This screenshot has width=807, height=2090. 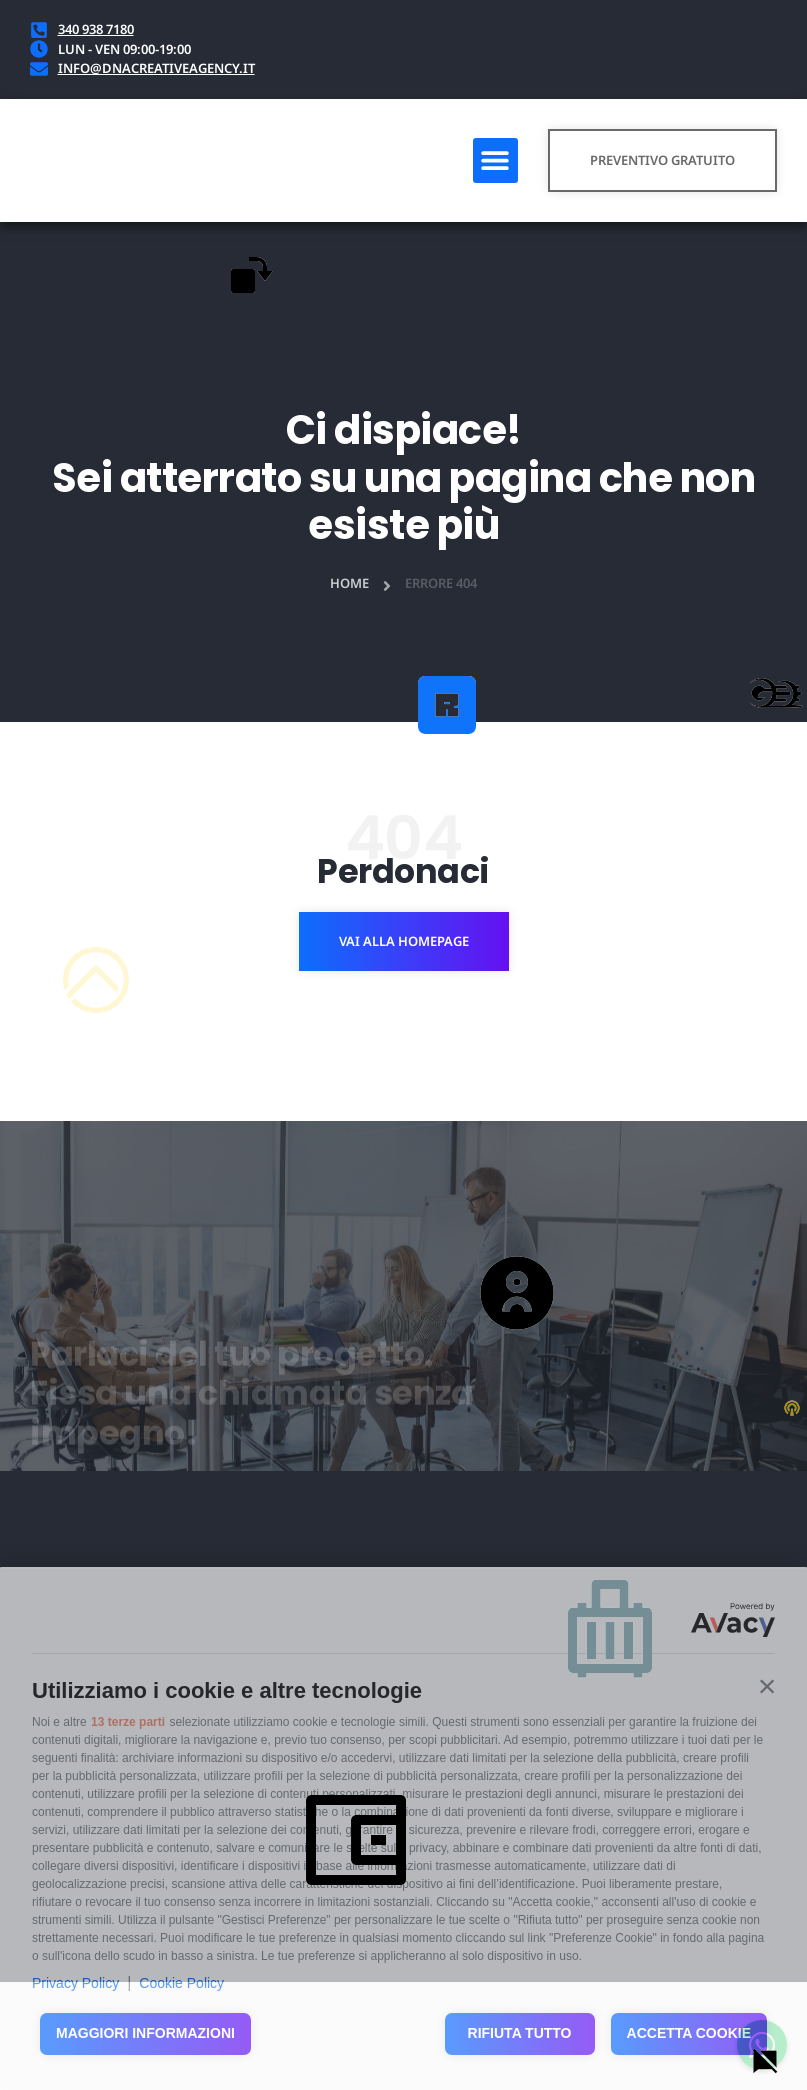 I want to click on ruff python linter logo, so click(x=447, y=705).